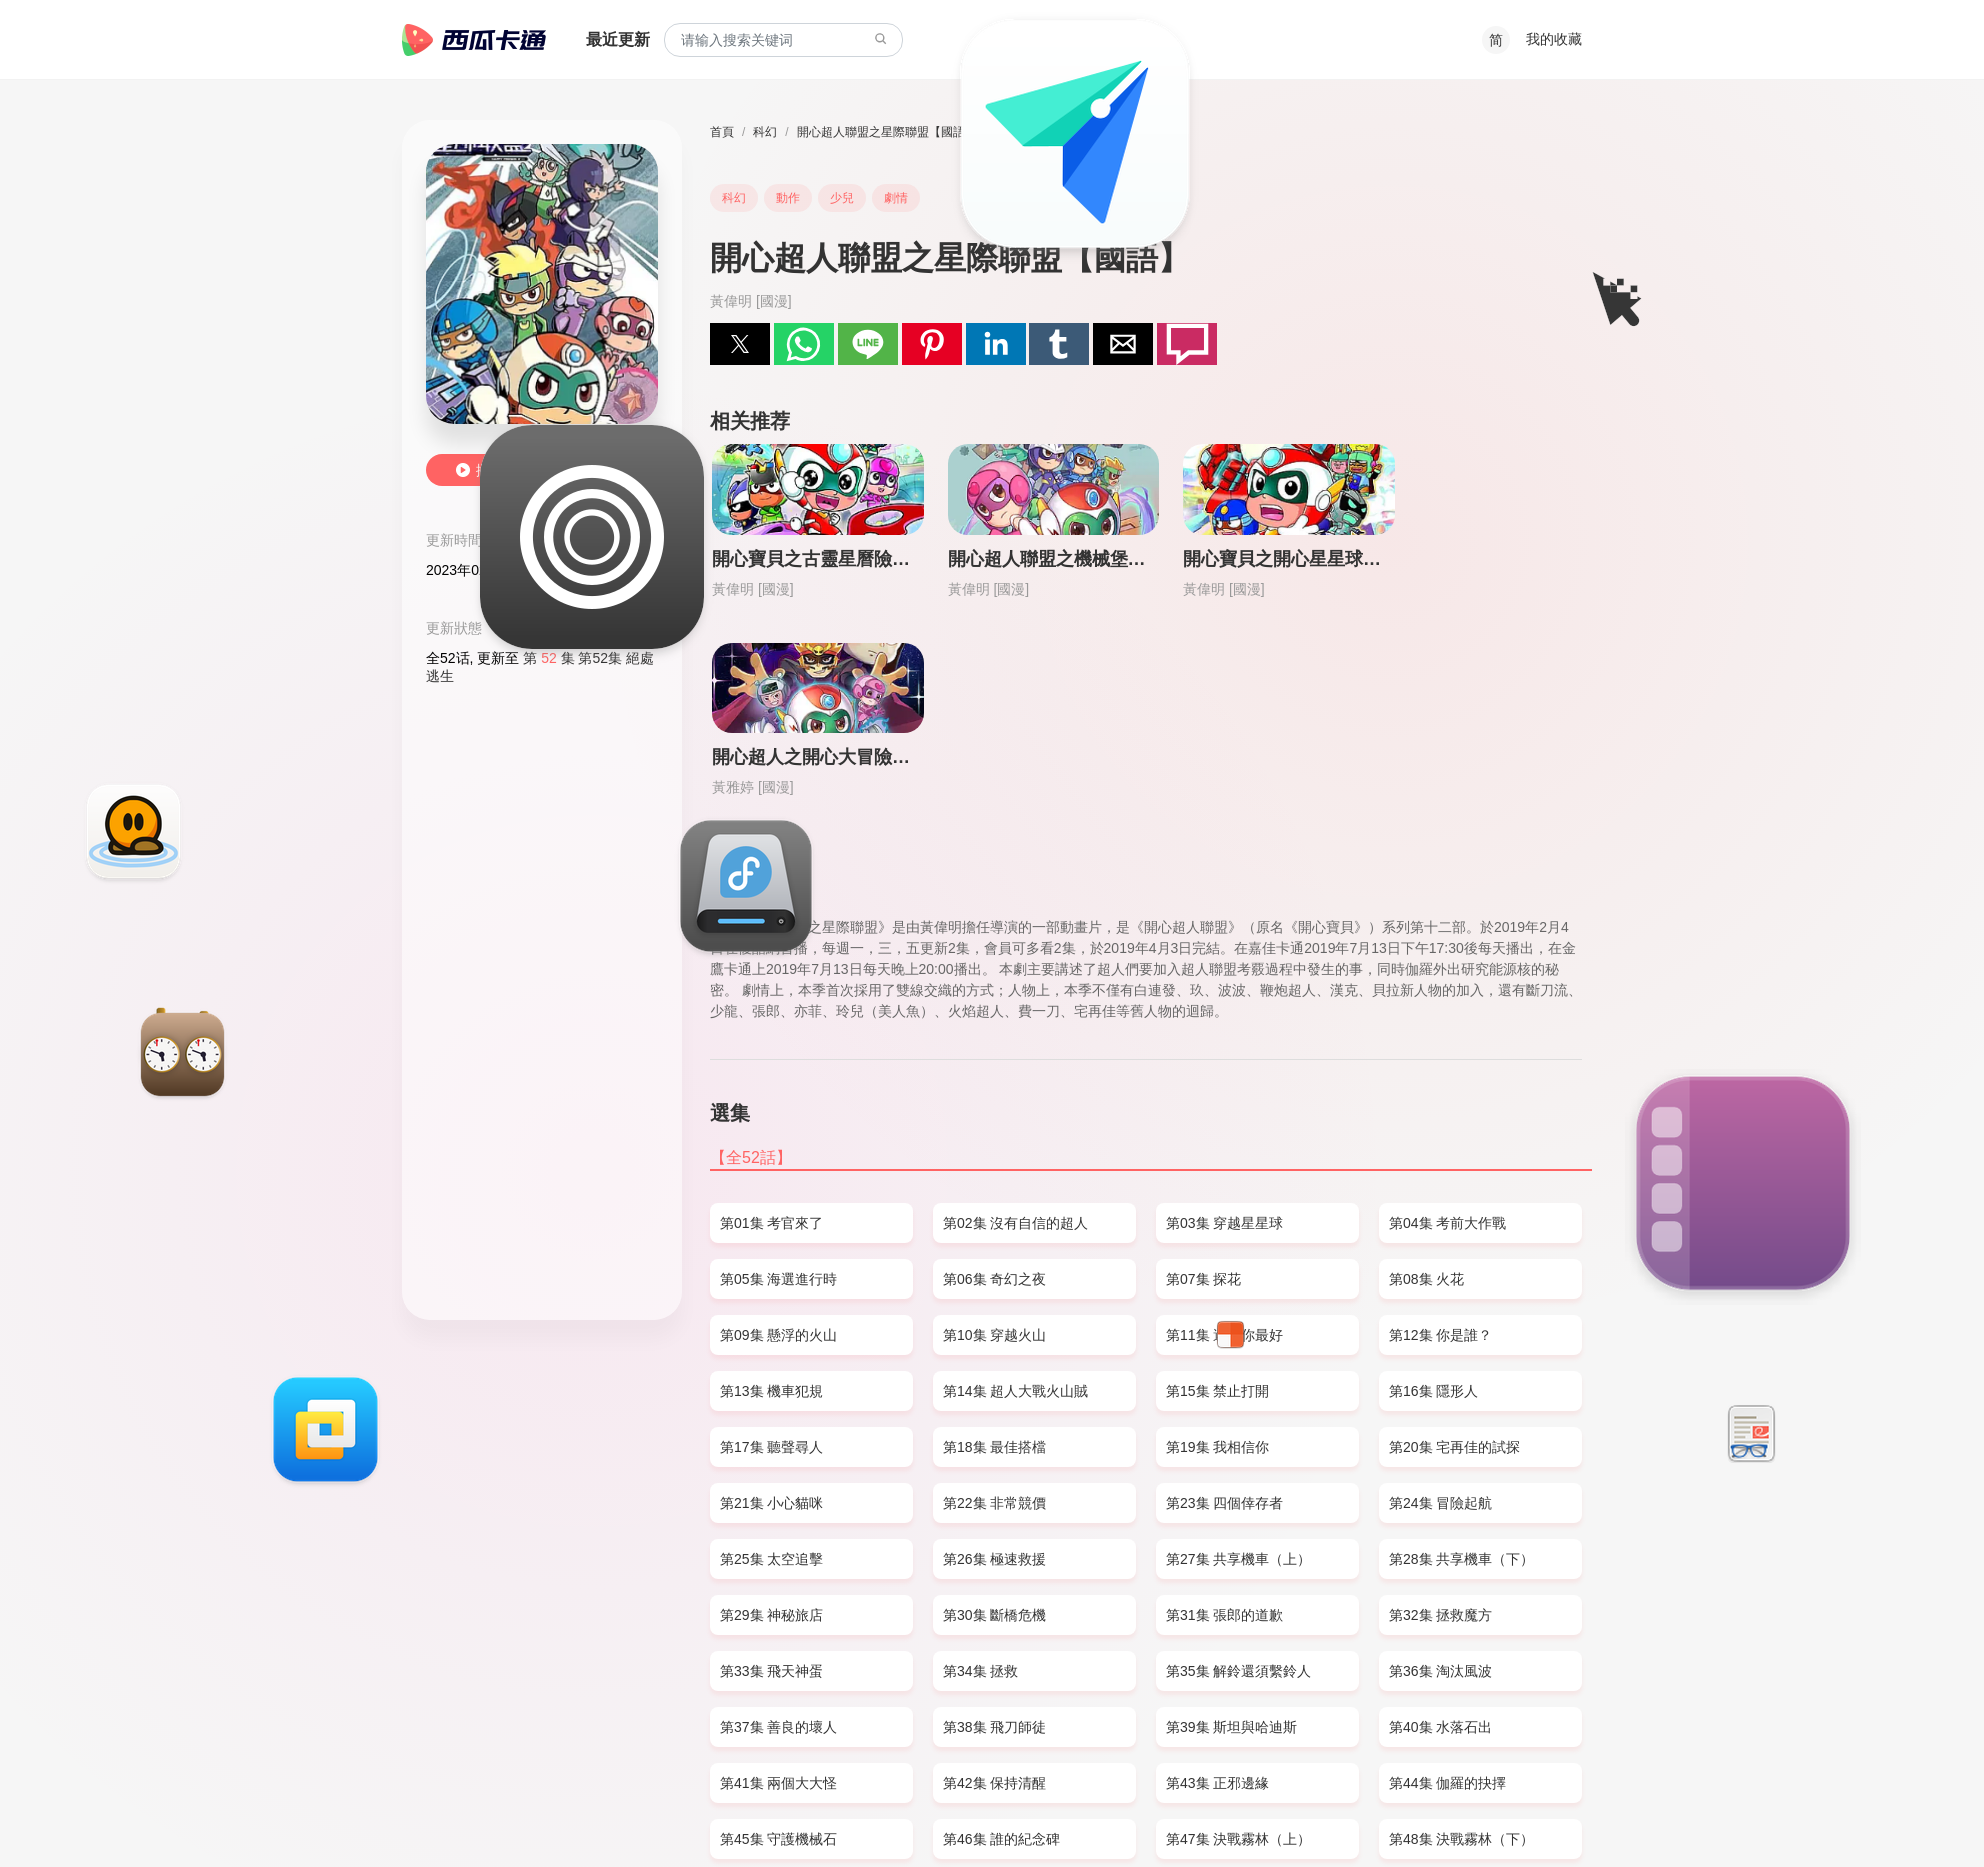 This screenshot has height=1867, width=1984. What do you see at coordinates (1075, 134) in the screenshot?
I see `open feishu messaging app` at bounding box center [1075, 134].